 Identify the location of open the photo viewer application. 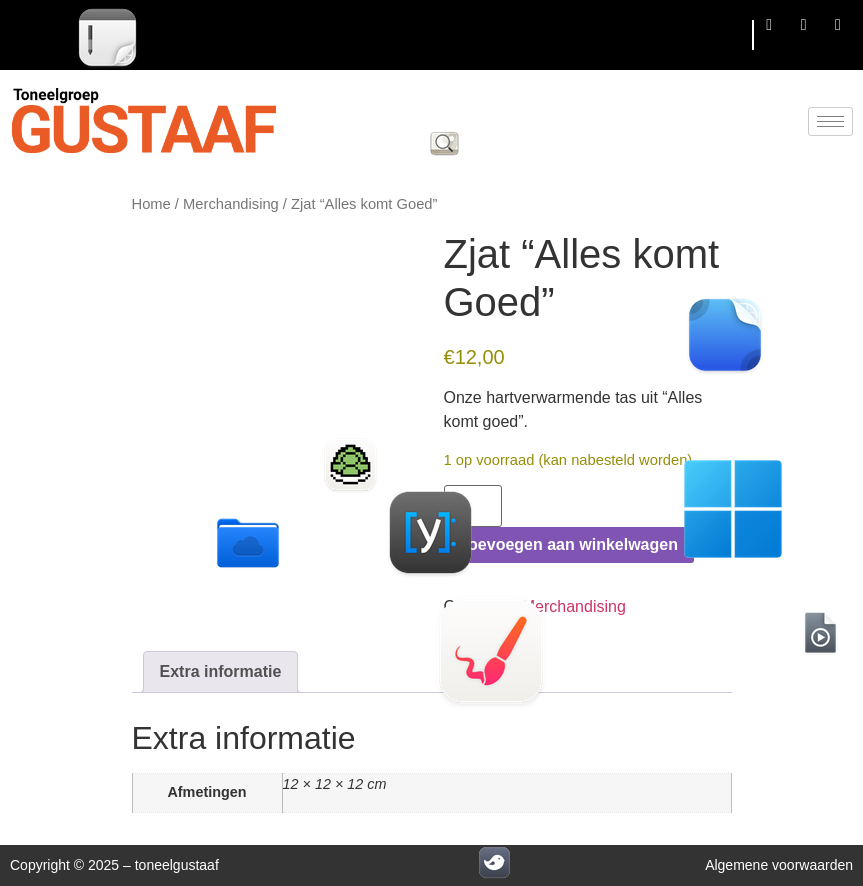
(444, 143).